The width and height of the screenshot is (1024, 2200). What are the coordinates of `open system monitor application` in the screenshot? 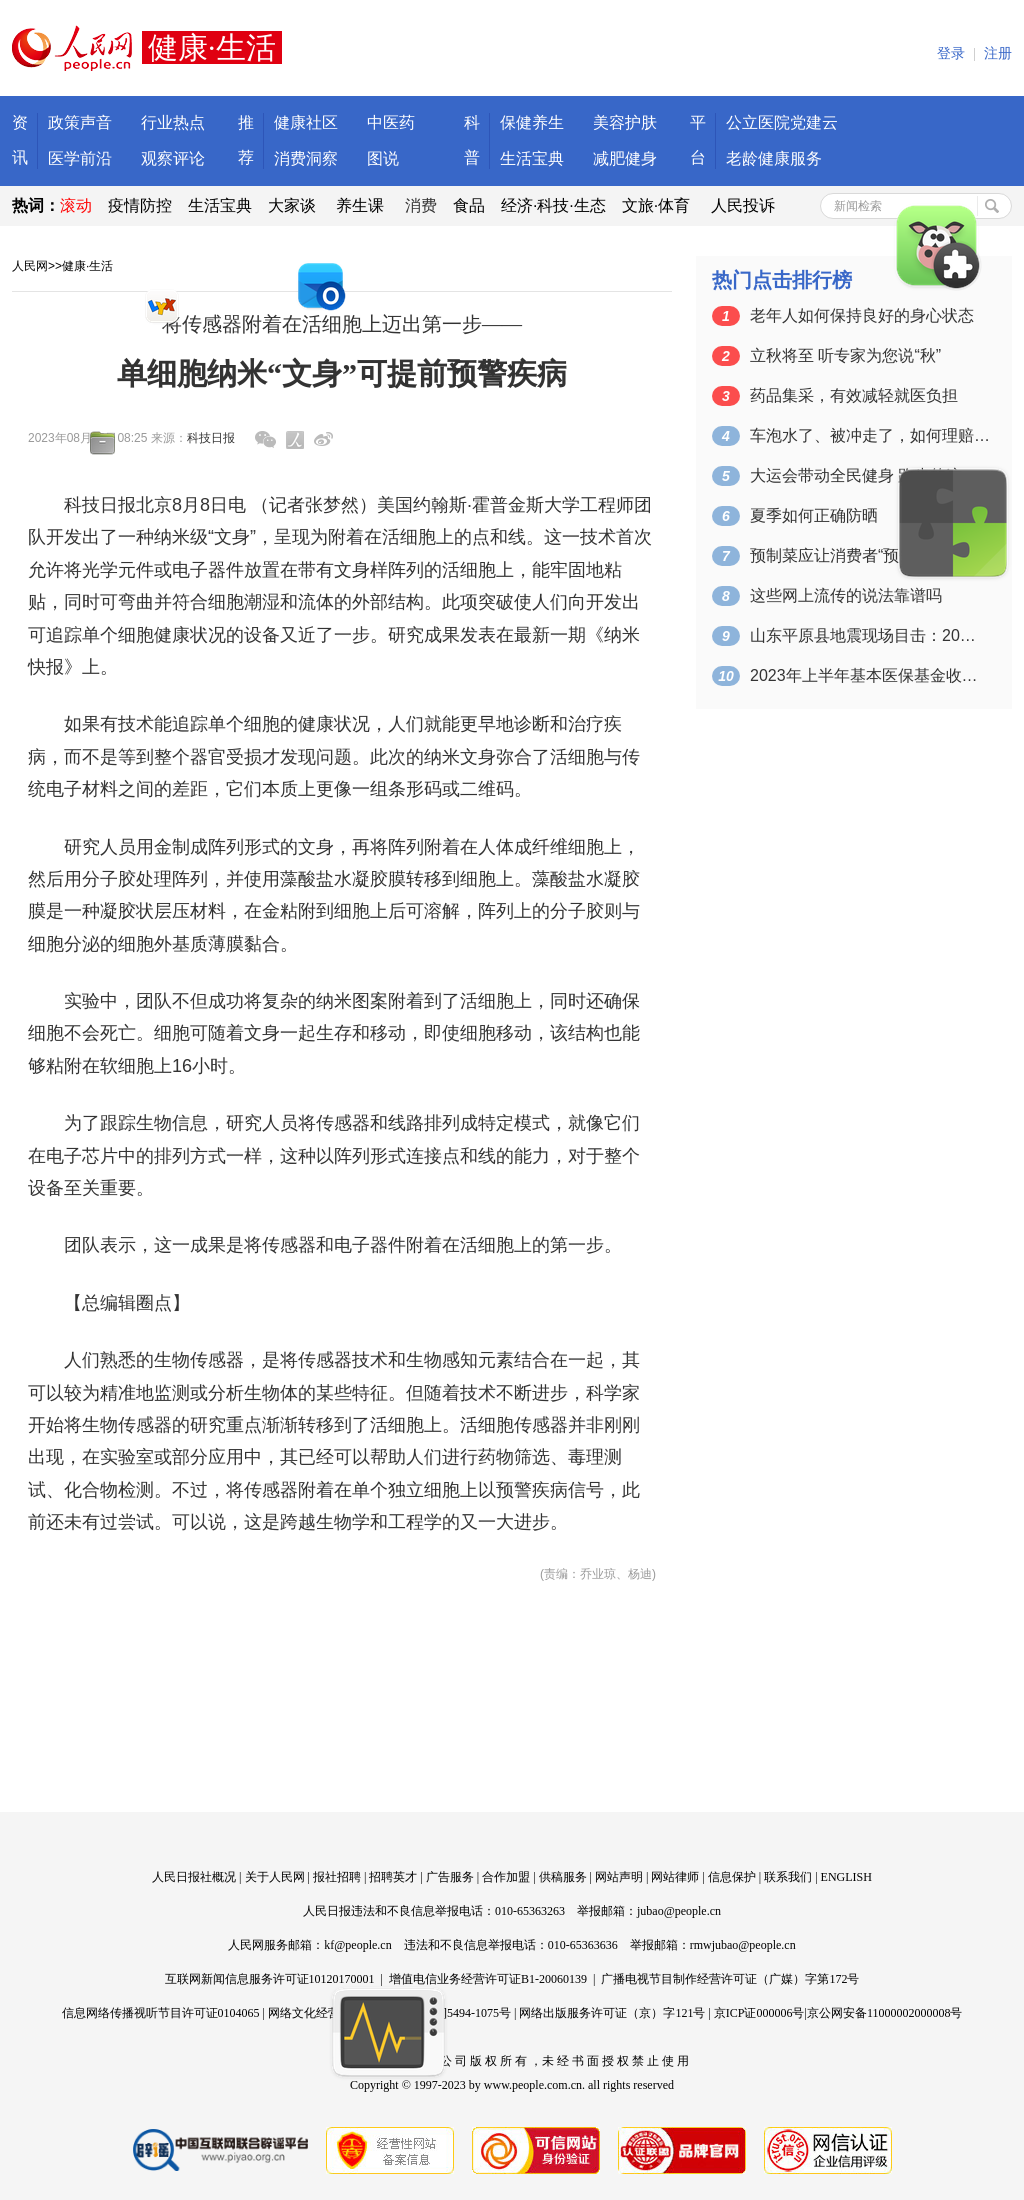 It's located at (388, 2032).